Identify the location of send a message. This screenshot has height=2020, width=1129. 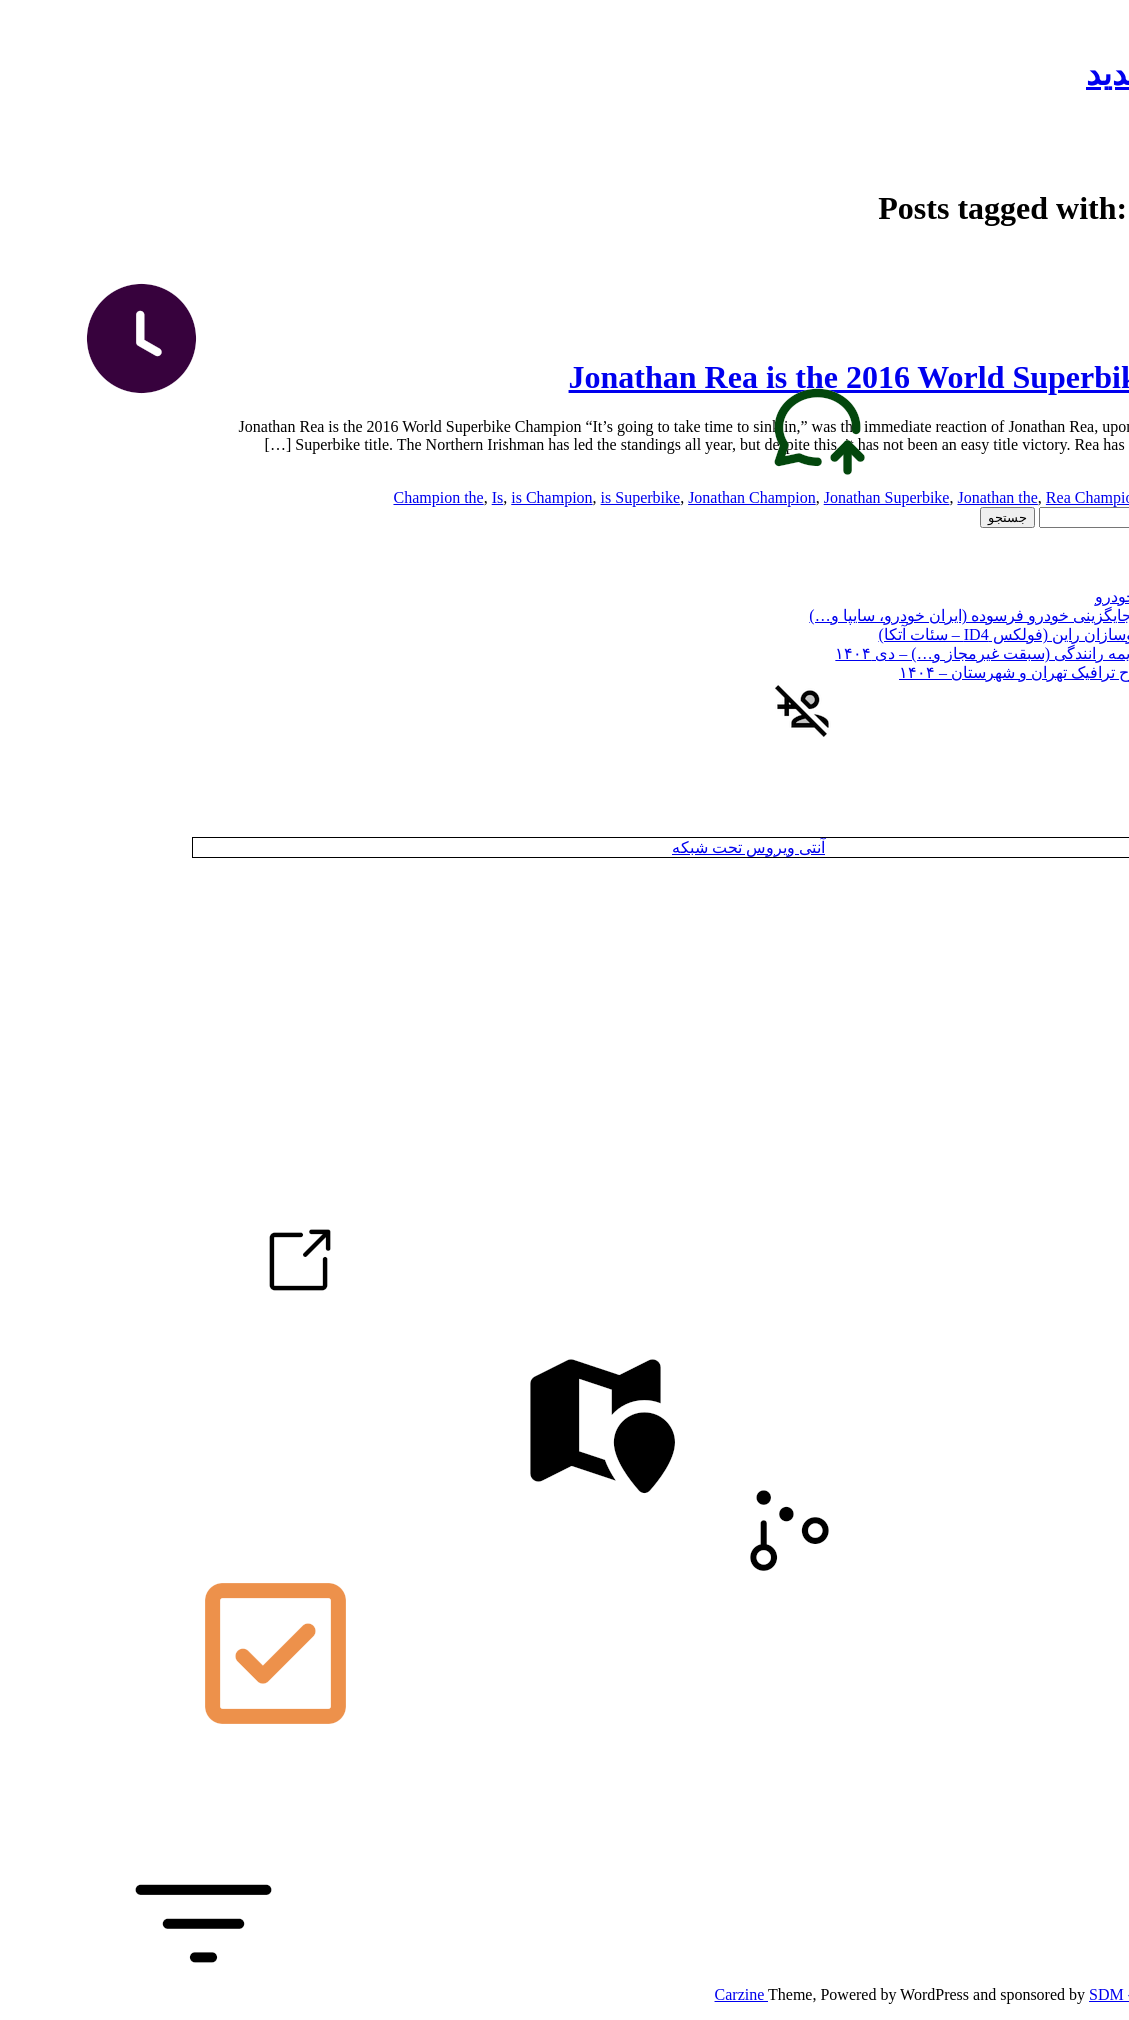
(817, 427).